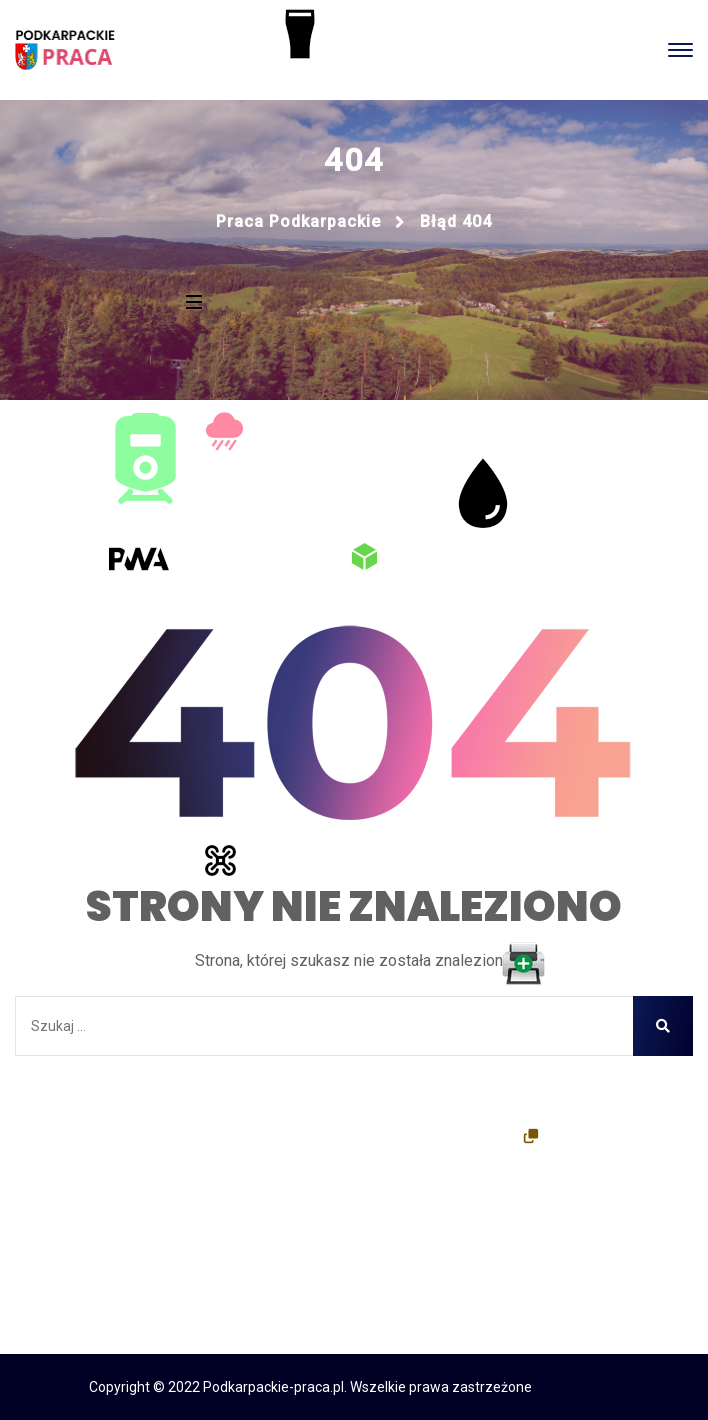  What do you see at coordinates (531, 1136) in the screenshot?
I see `duplicate or copy an item` at bounding box center [531, 1136].